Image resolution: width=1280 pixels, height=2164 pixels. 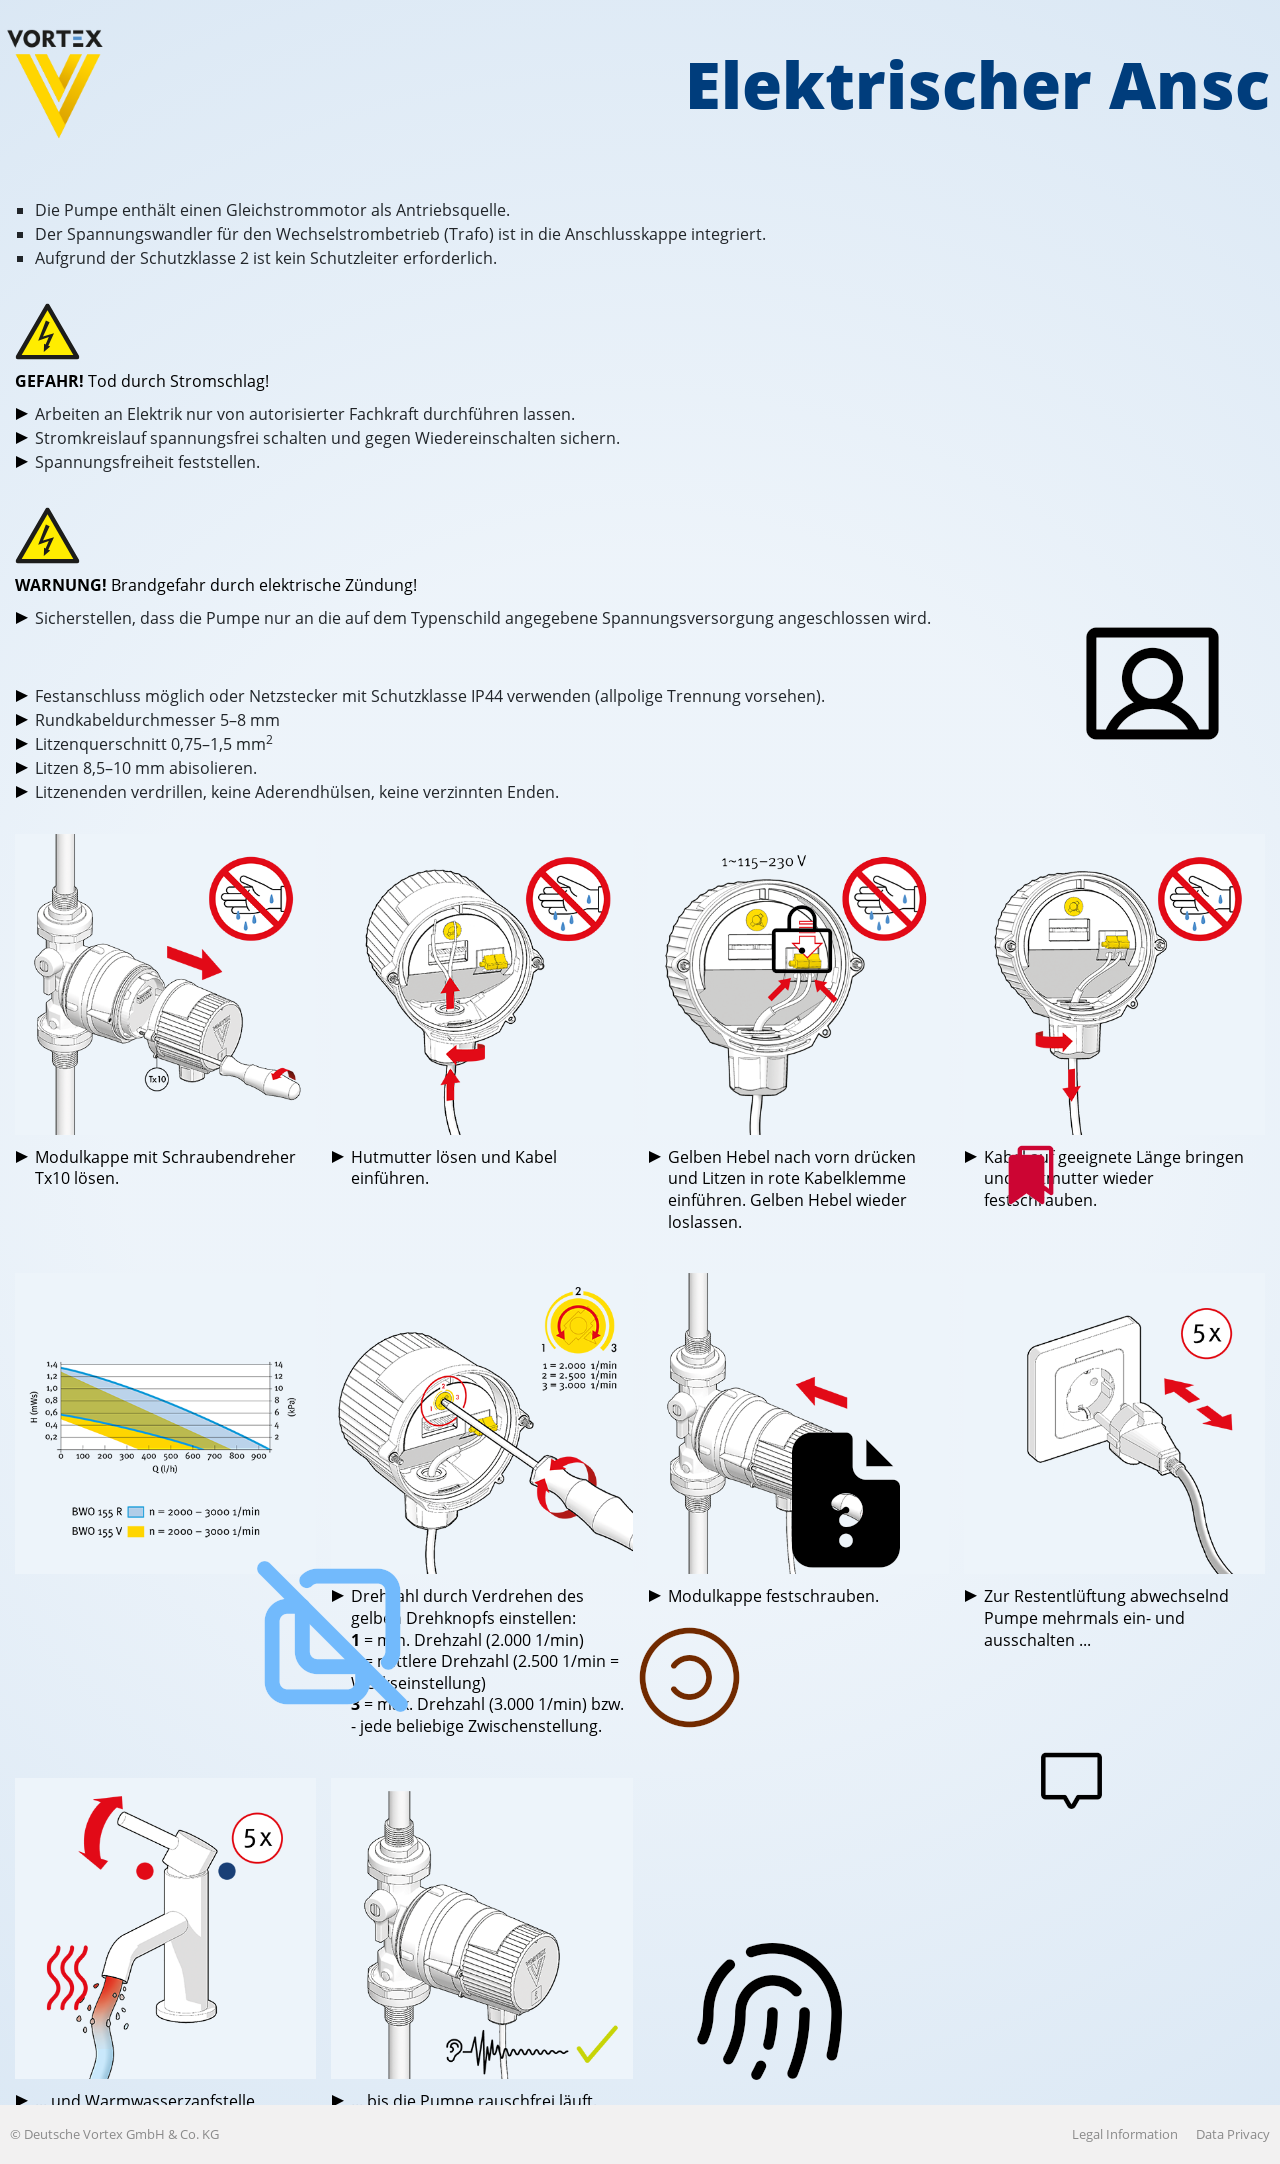 What do you see at coordinates (332, 1636) in the screenshot?
I see `disable layer view` at bounding box center [332, 1636].